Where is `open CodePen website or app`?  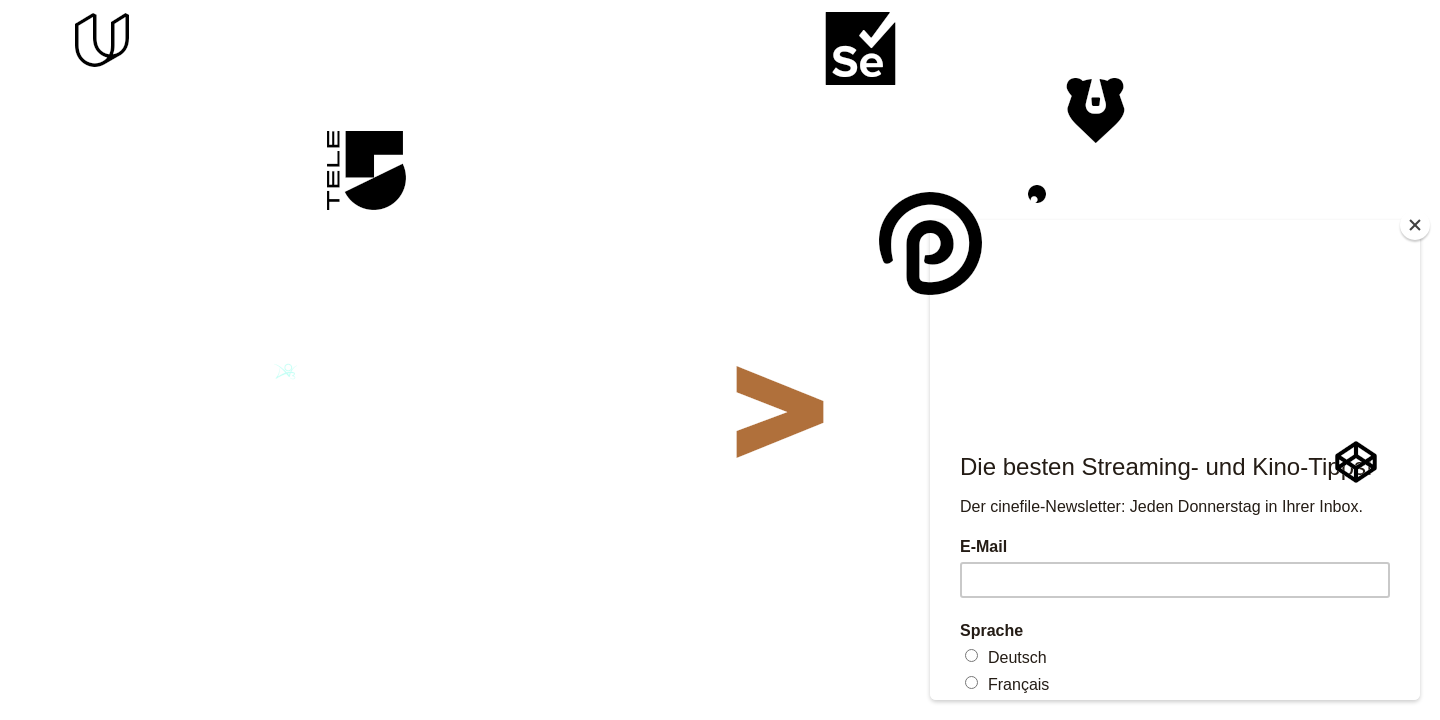
open CodePen website or app is located at coordinates (1356, 462).